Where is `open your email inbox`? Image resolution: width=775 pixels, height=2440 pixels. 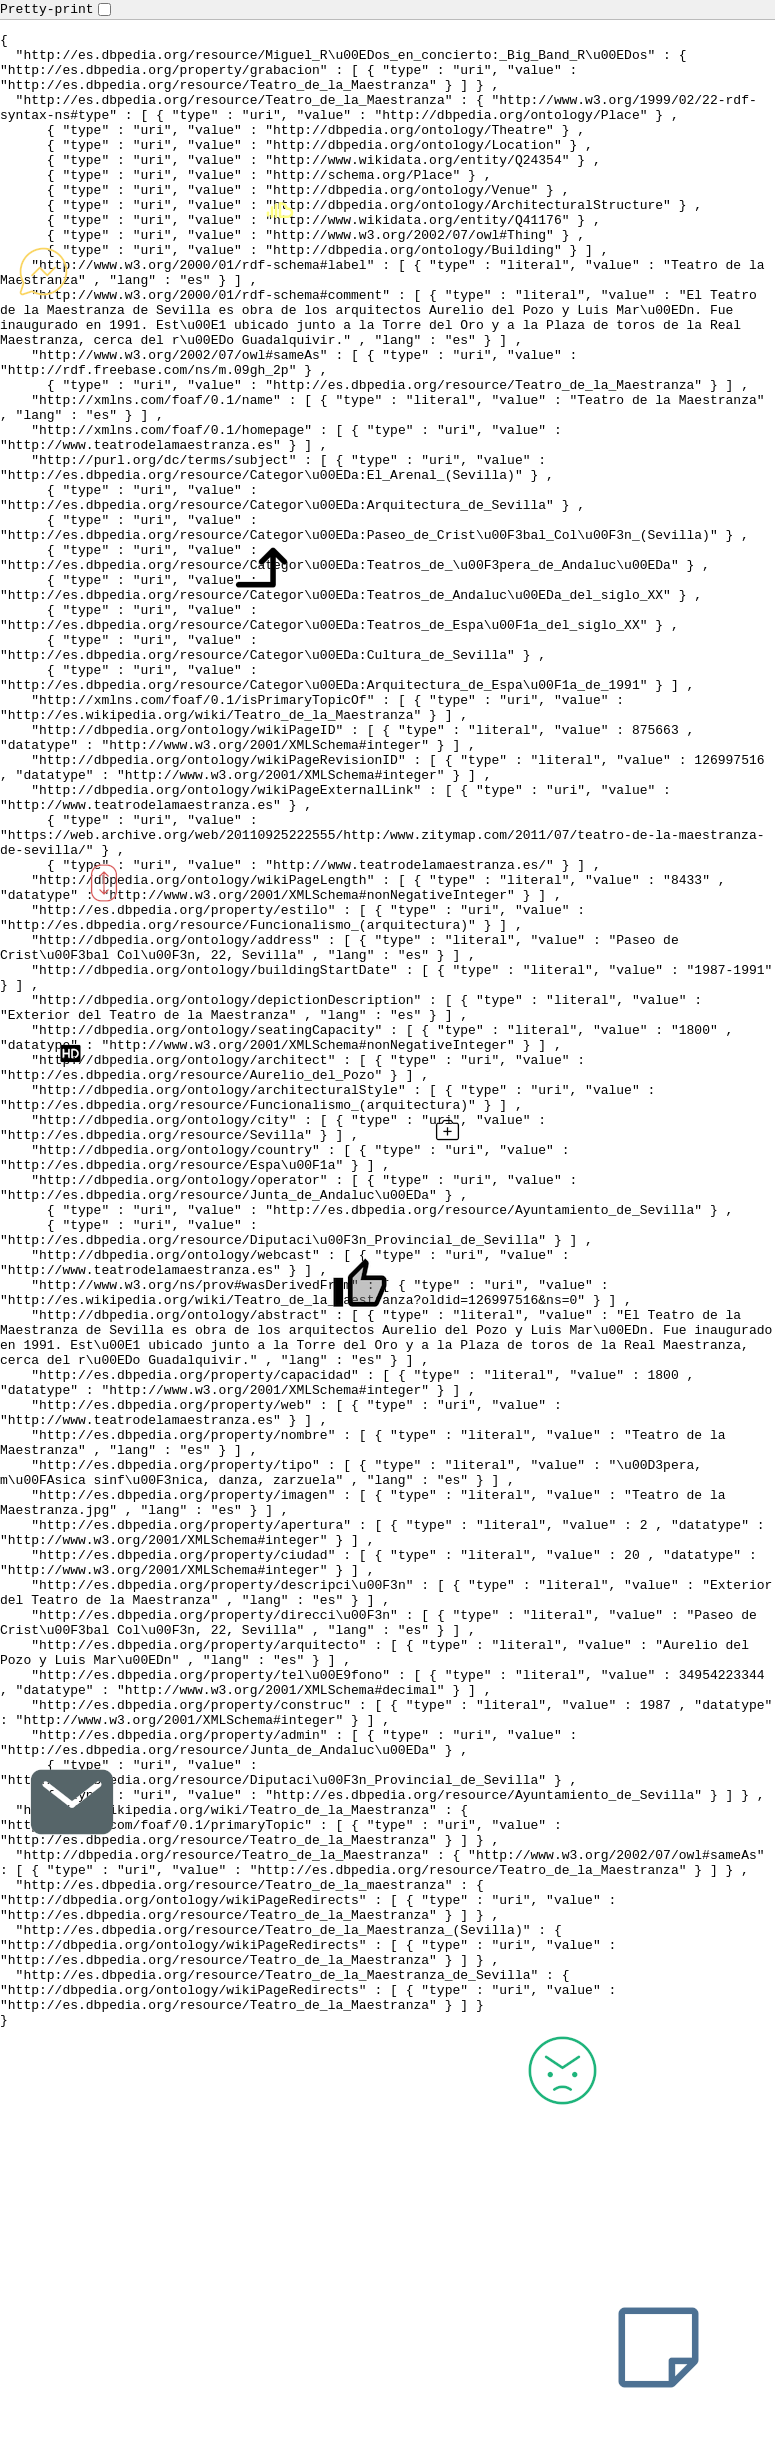 open your email inbox is located at coordinates (72, 1802).